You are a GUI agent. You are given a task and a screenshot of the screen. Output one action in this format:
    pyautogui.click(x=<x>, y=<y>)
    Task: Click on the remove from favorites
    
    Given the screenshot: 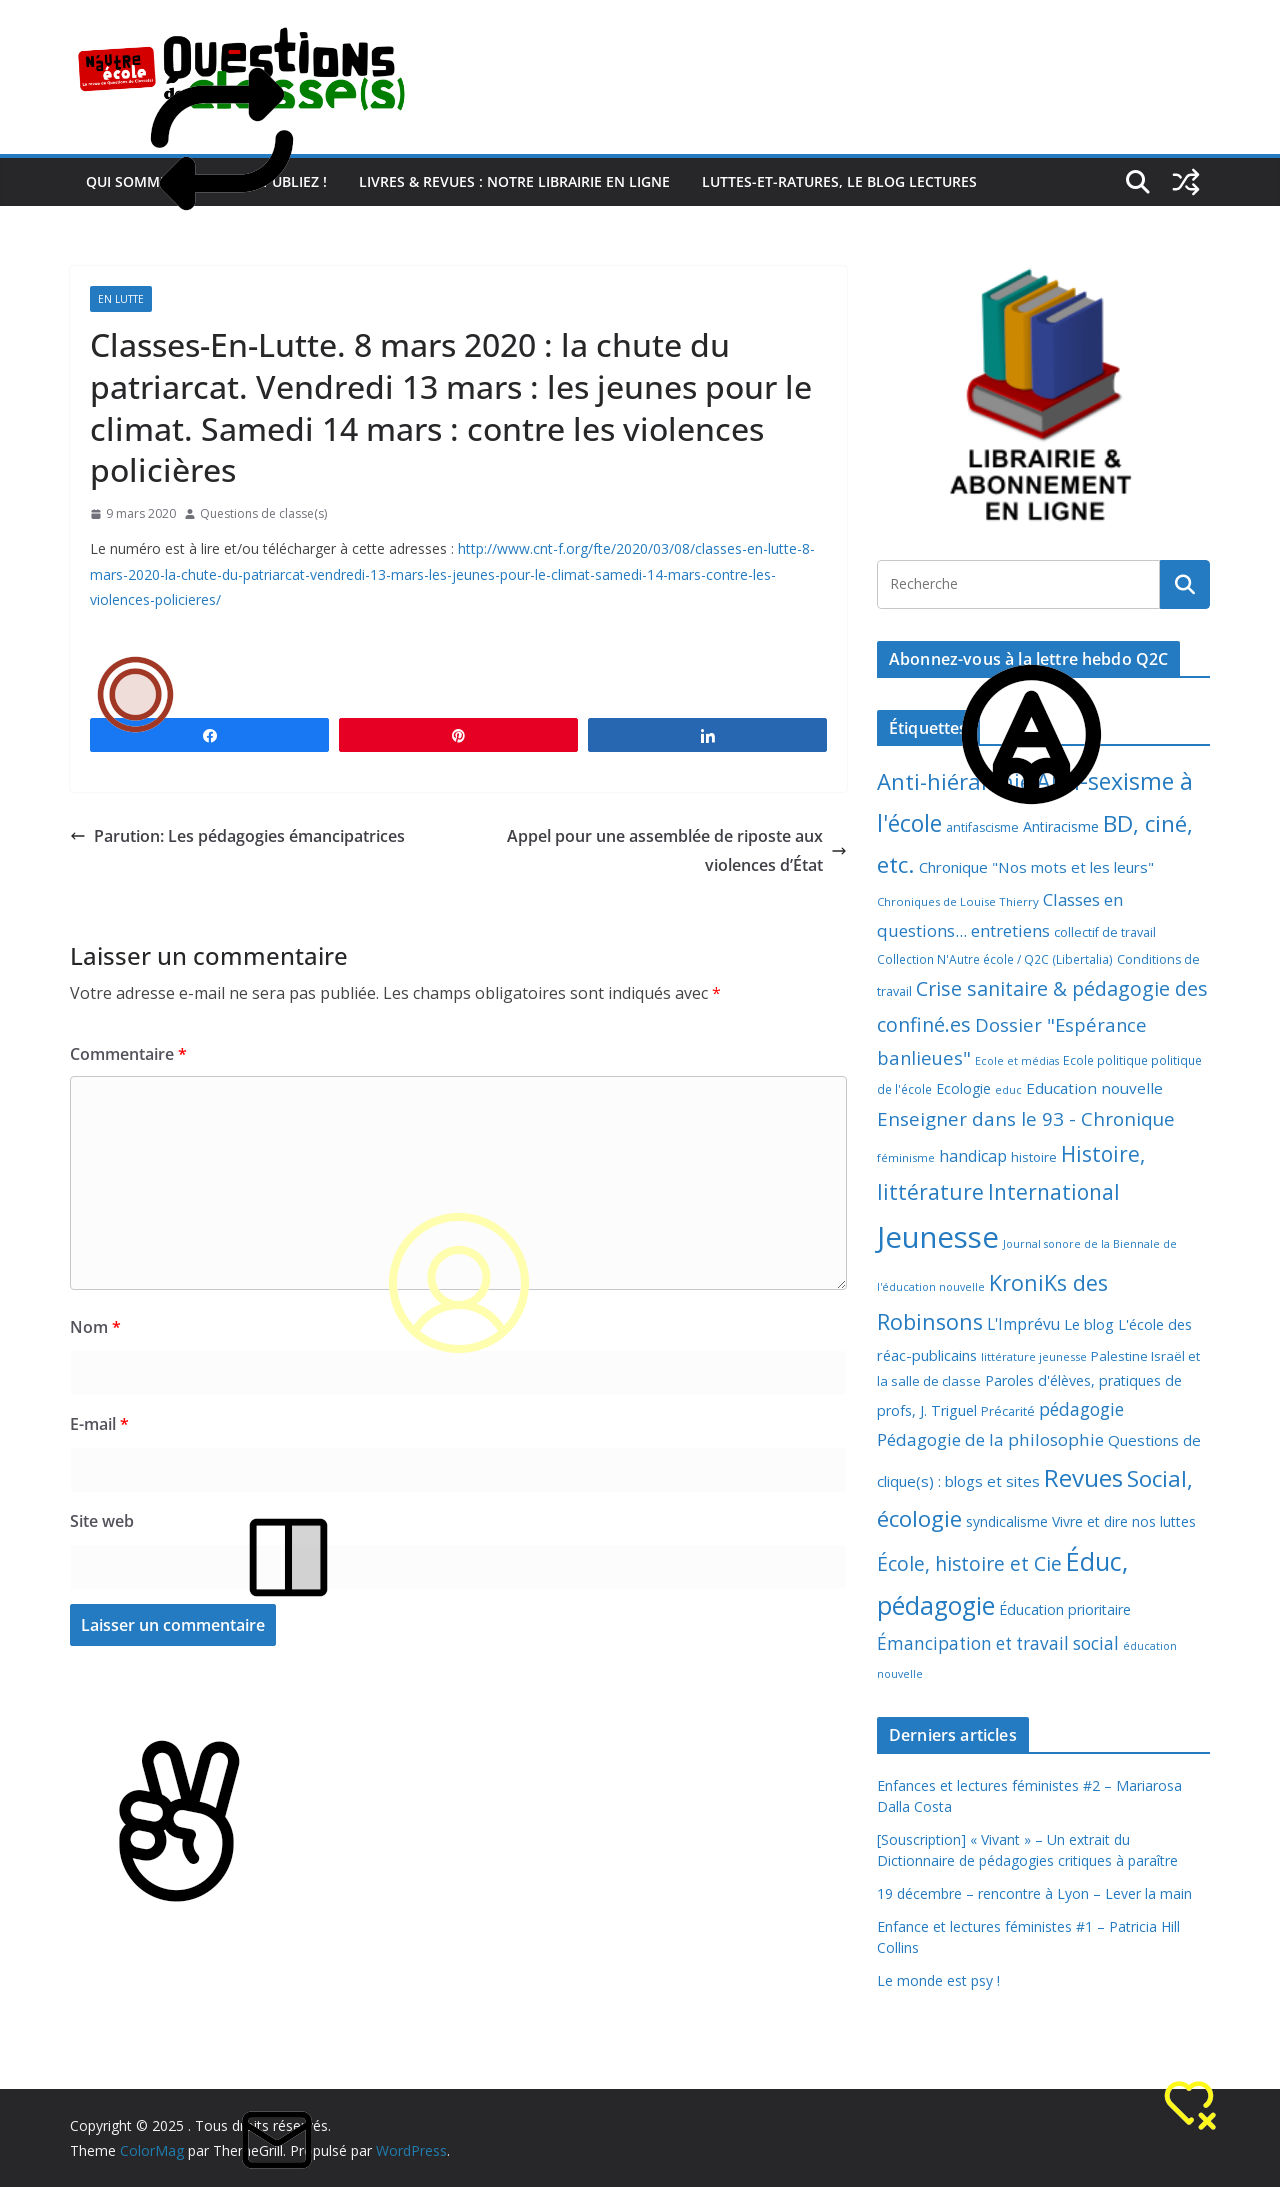 What is the action you would take?
    pyautogui.click(x=1189, y=2103)
    